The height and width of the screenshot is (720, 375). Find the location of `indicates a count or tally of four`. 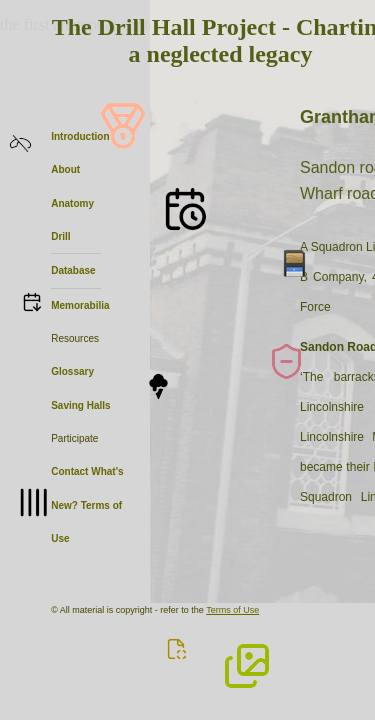

indicates a count or tally of four is located at coordinates (34, 502).